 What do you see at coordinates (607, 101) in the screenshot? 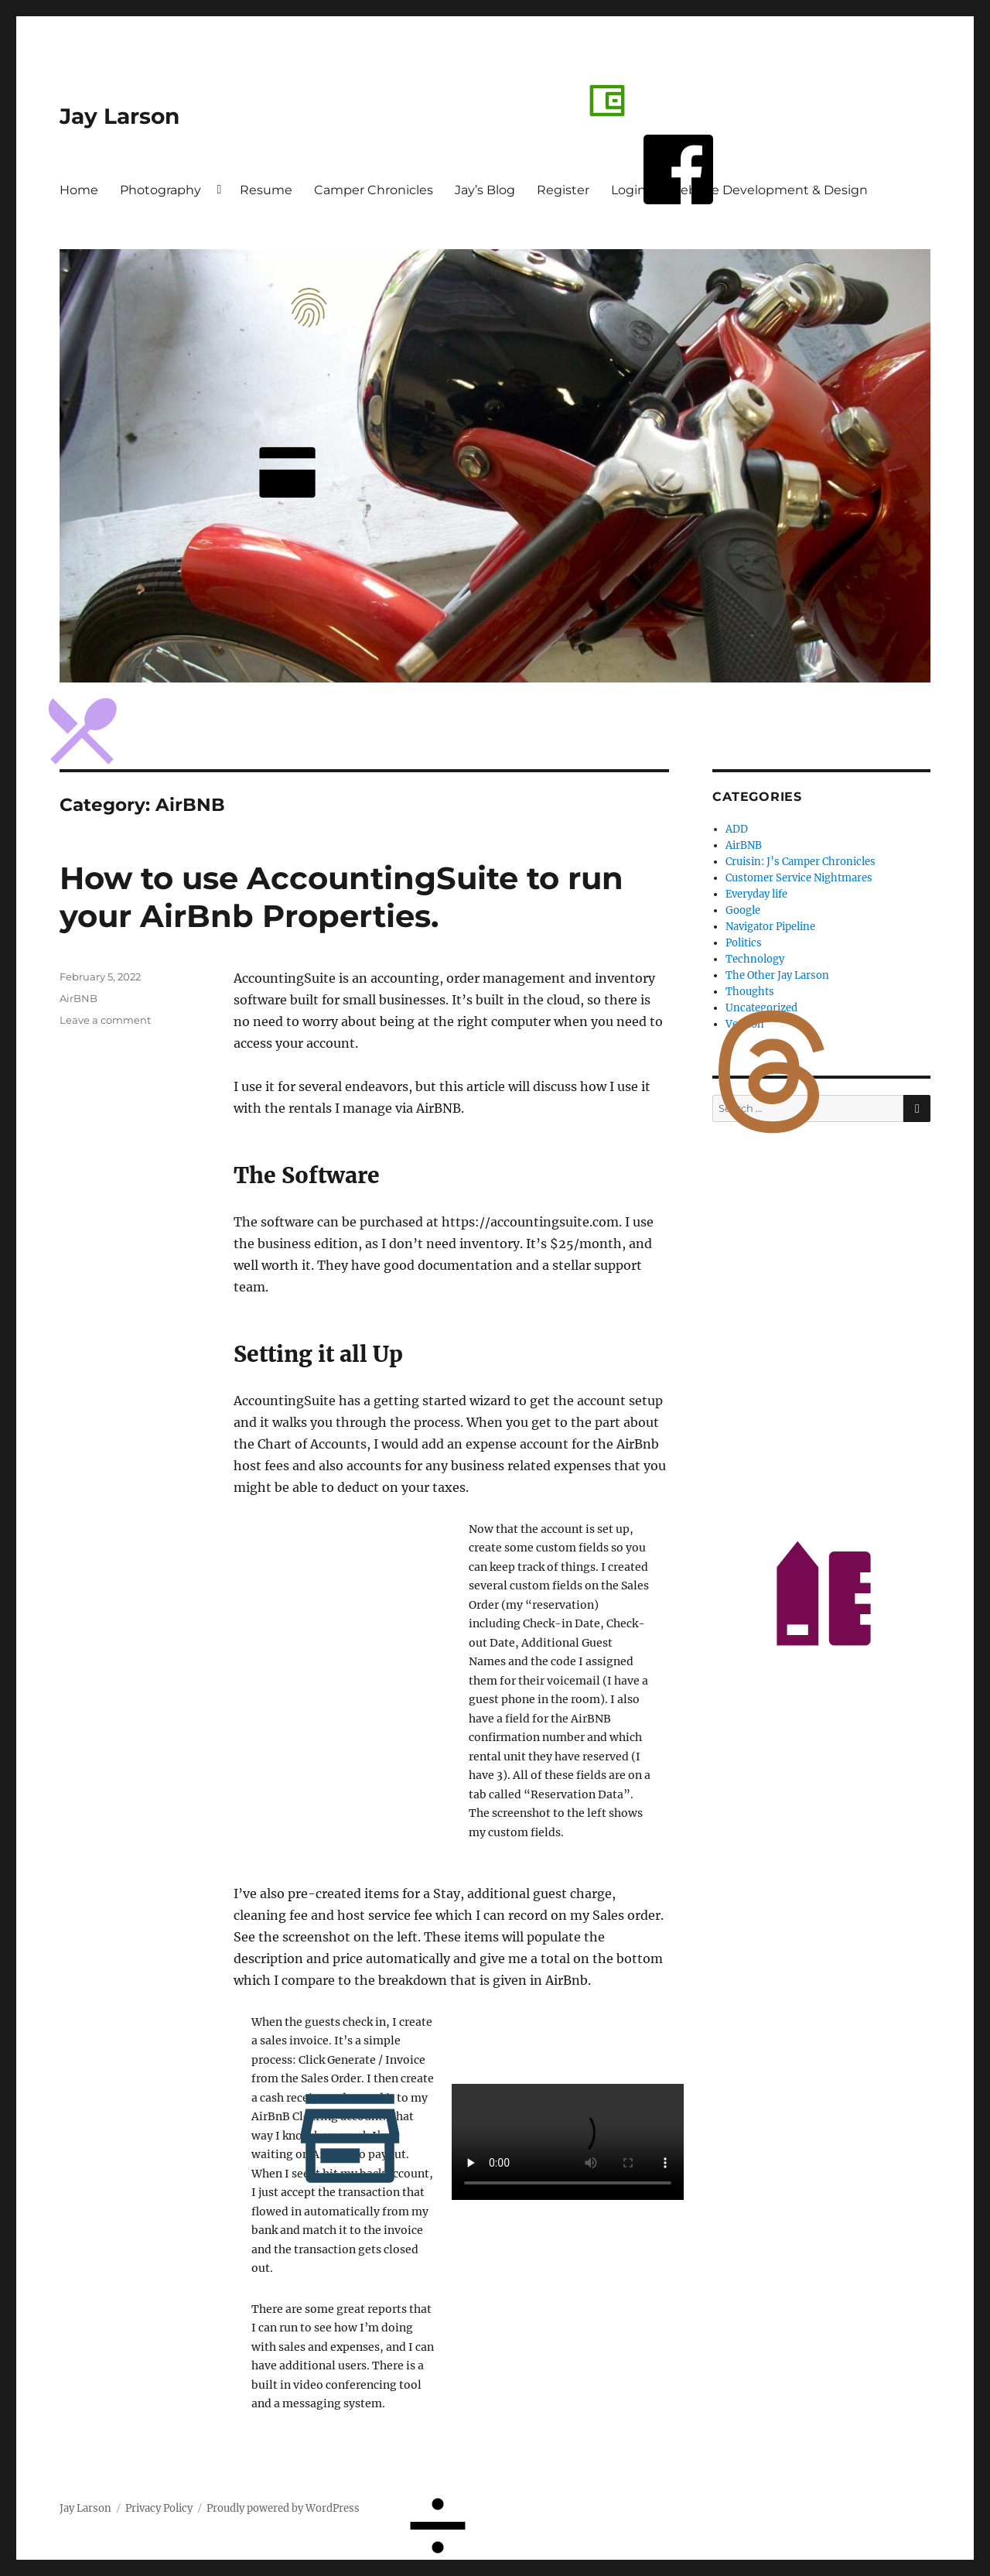
I see `access your wallet or payment methods` at bounding box center [607, 101].